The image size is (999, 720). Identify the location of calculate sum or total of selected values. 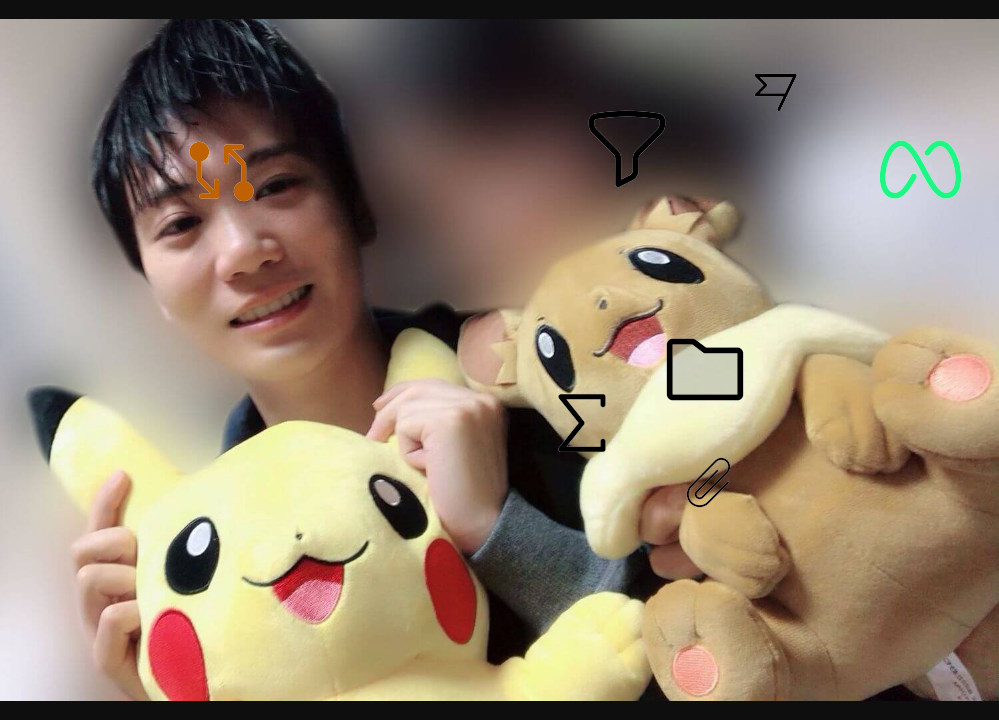
(582, 423).